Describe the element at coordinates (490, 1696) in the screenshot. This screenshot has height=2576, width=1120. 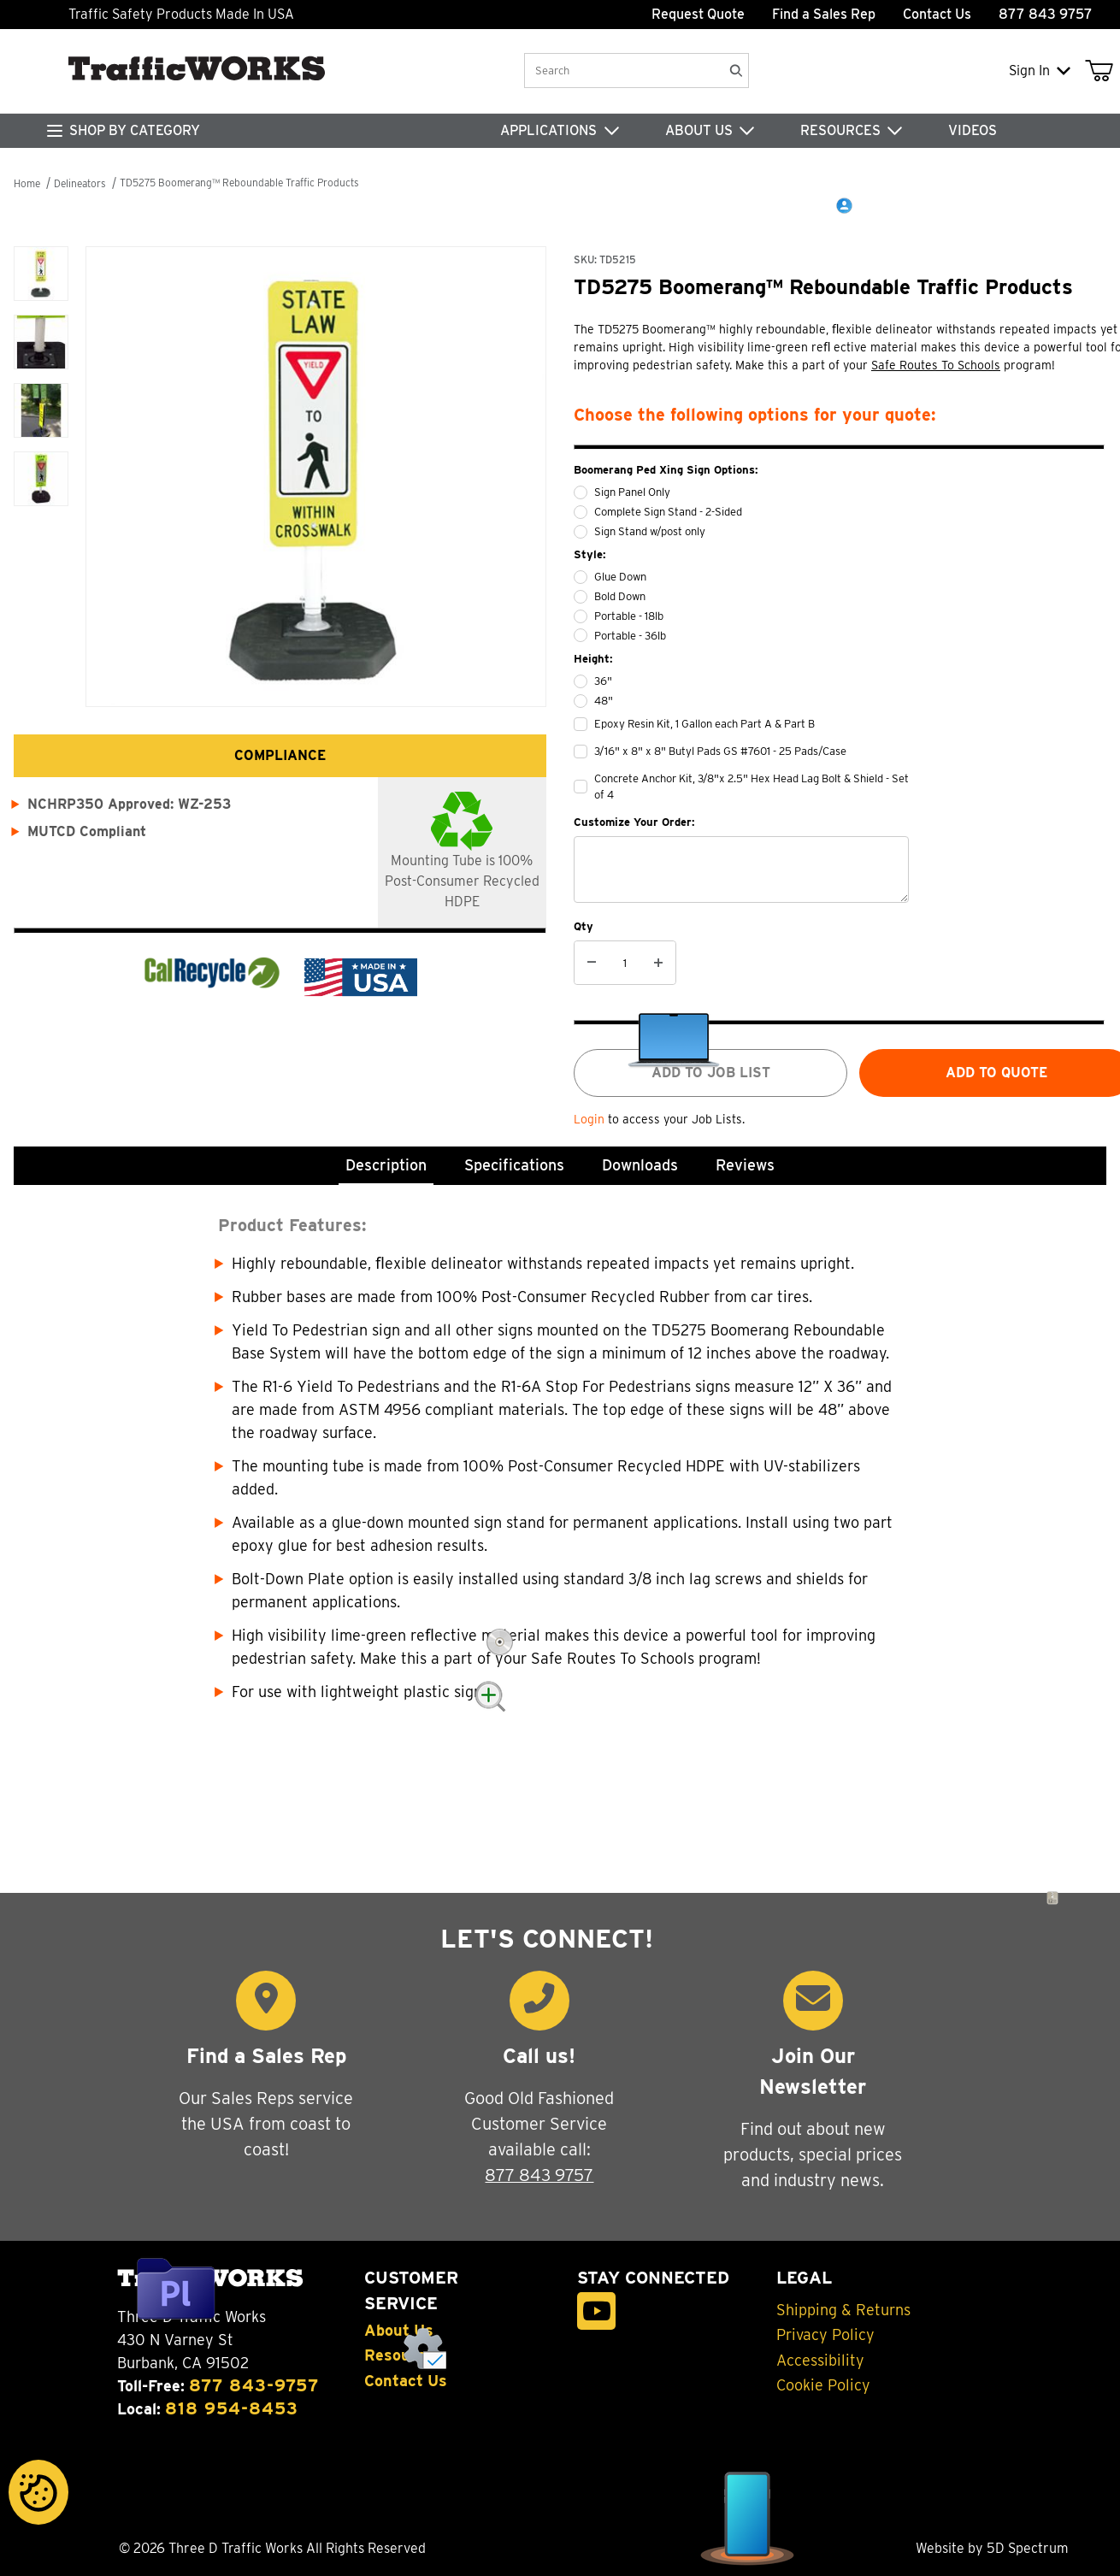
I see `zoom to fit content within the current view` at that location.